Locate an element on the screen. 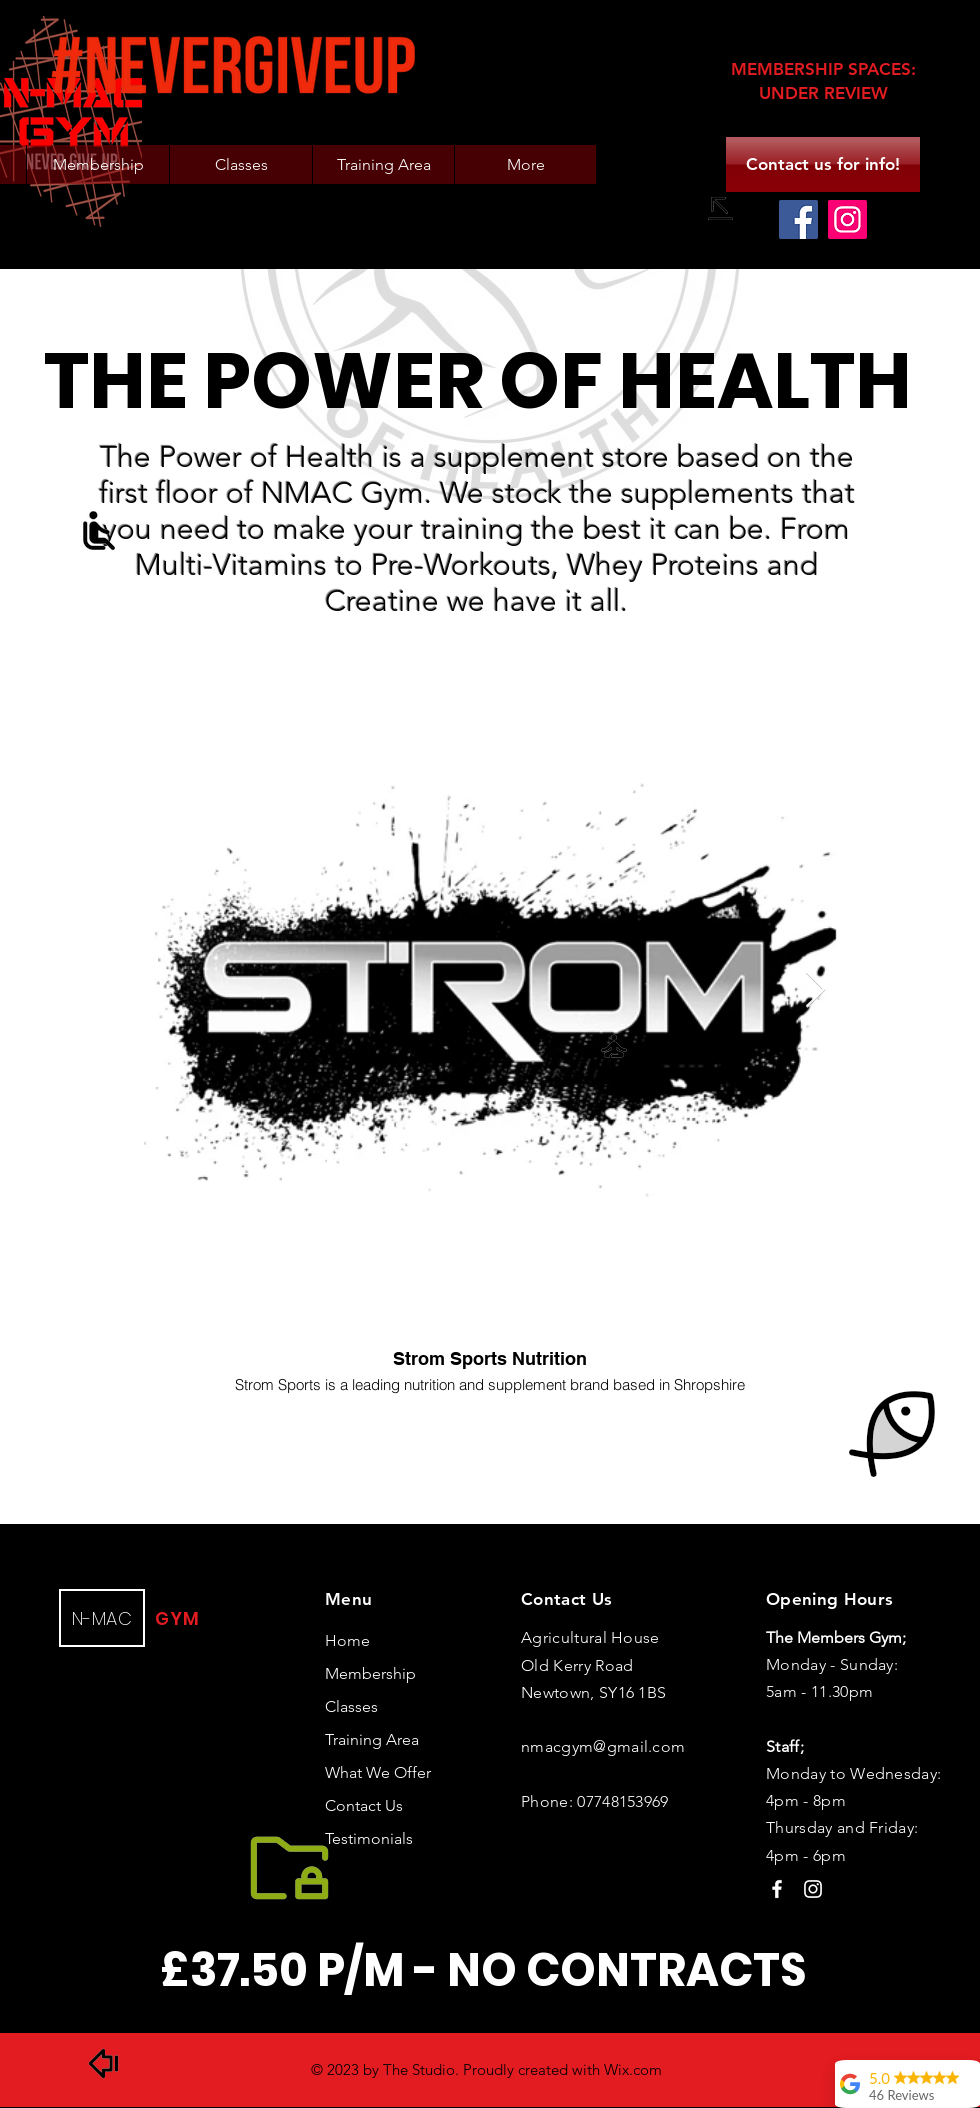  move to top-left corner is located at coordinates (719, 208).